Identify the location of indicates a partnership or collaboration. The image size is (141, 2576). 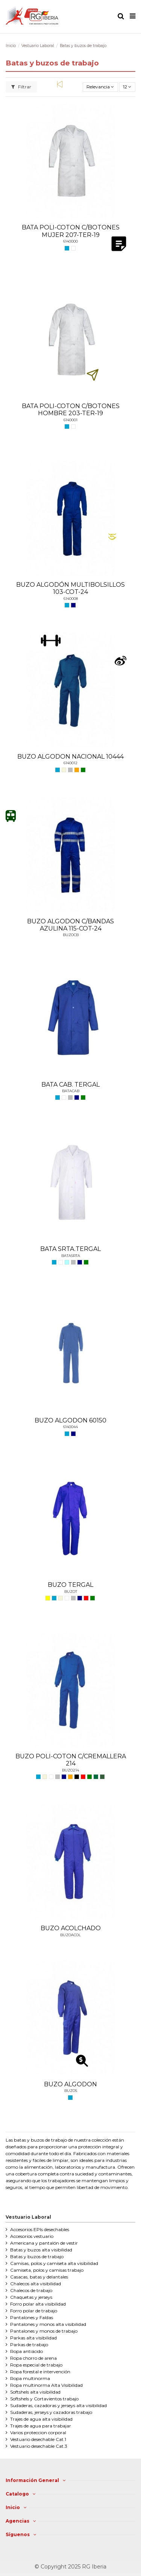
(112, 536).